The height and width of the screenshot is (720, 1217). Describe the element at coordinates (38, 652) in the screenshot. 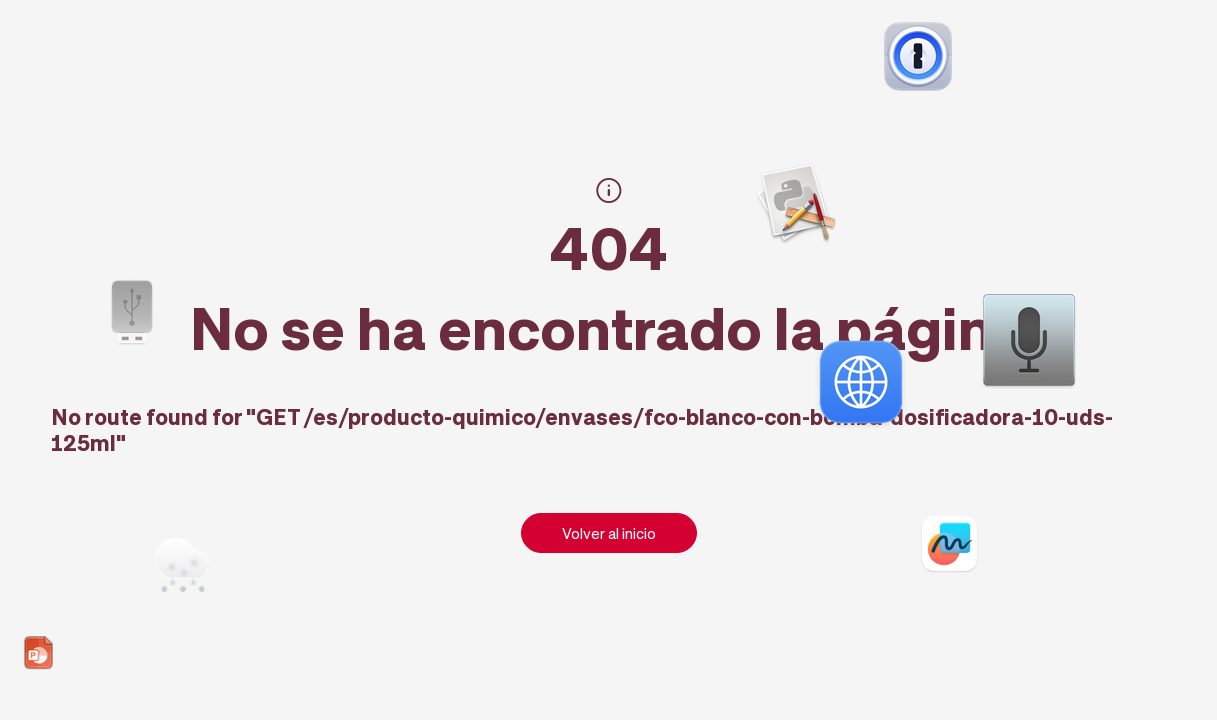

I see `a microsoft powerpoint file` at that location.